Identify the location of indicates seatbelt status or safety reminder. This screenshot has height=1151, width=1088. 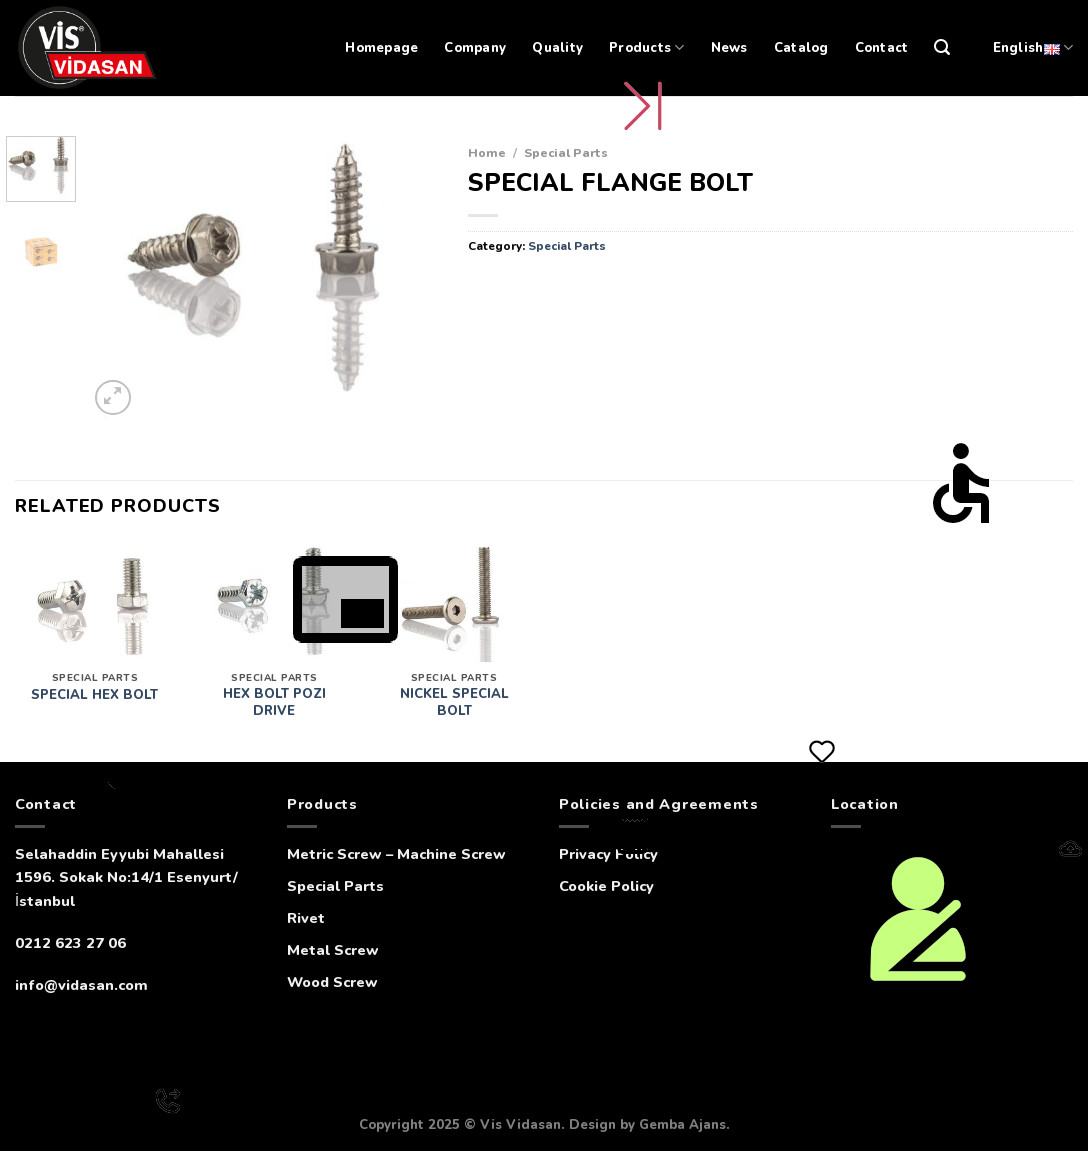
(918, 919).